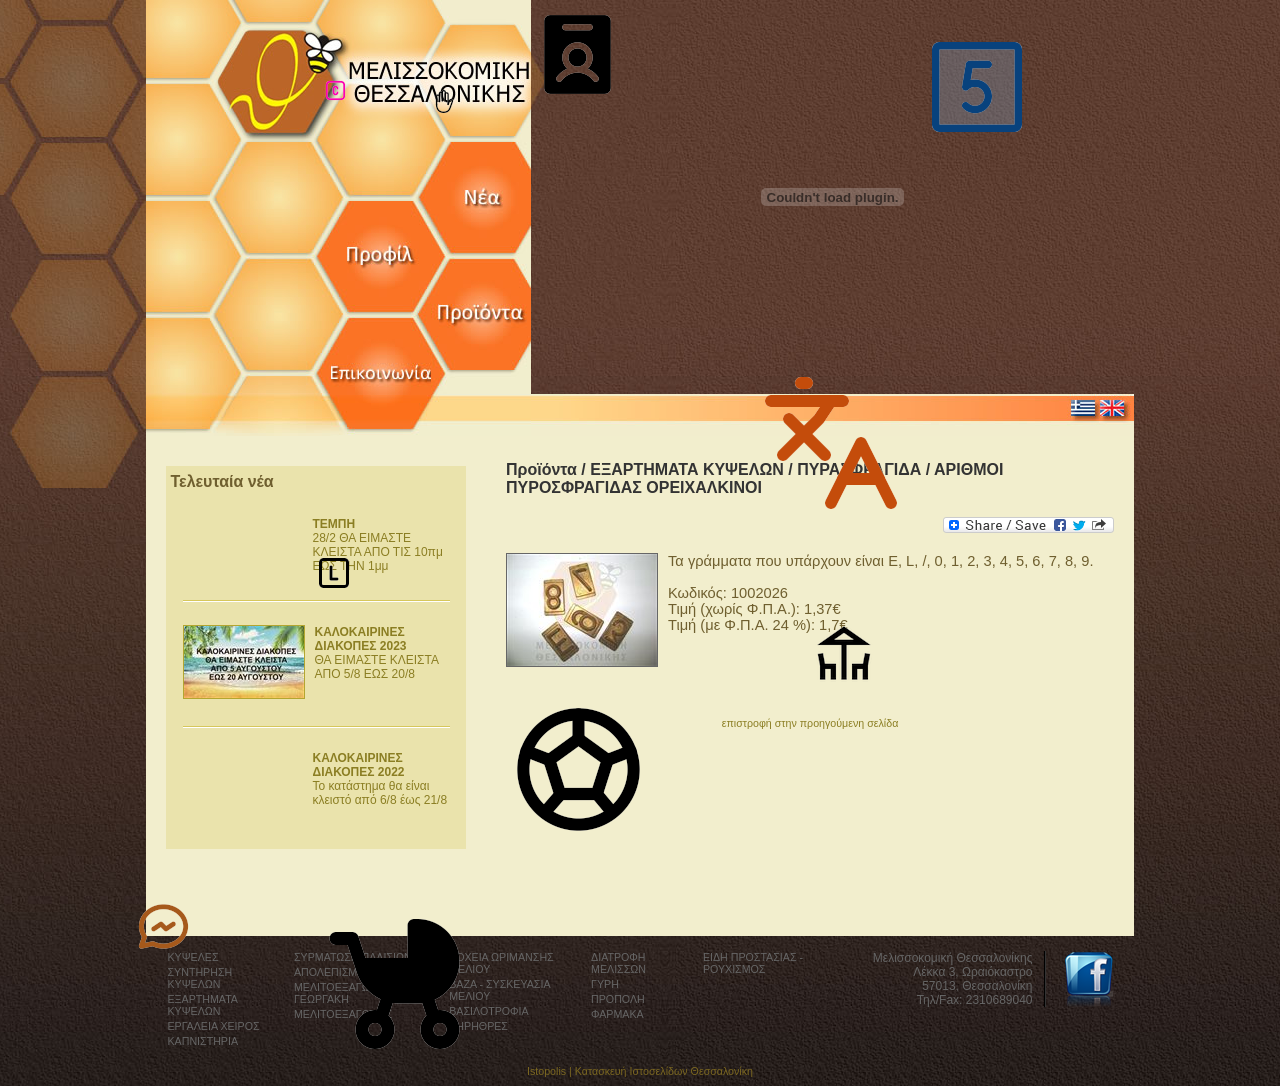  Describe the element at coordinates (334, 573) in the screenshot. I see `indicates a label or list view option` at that location.